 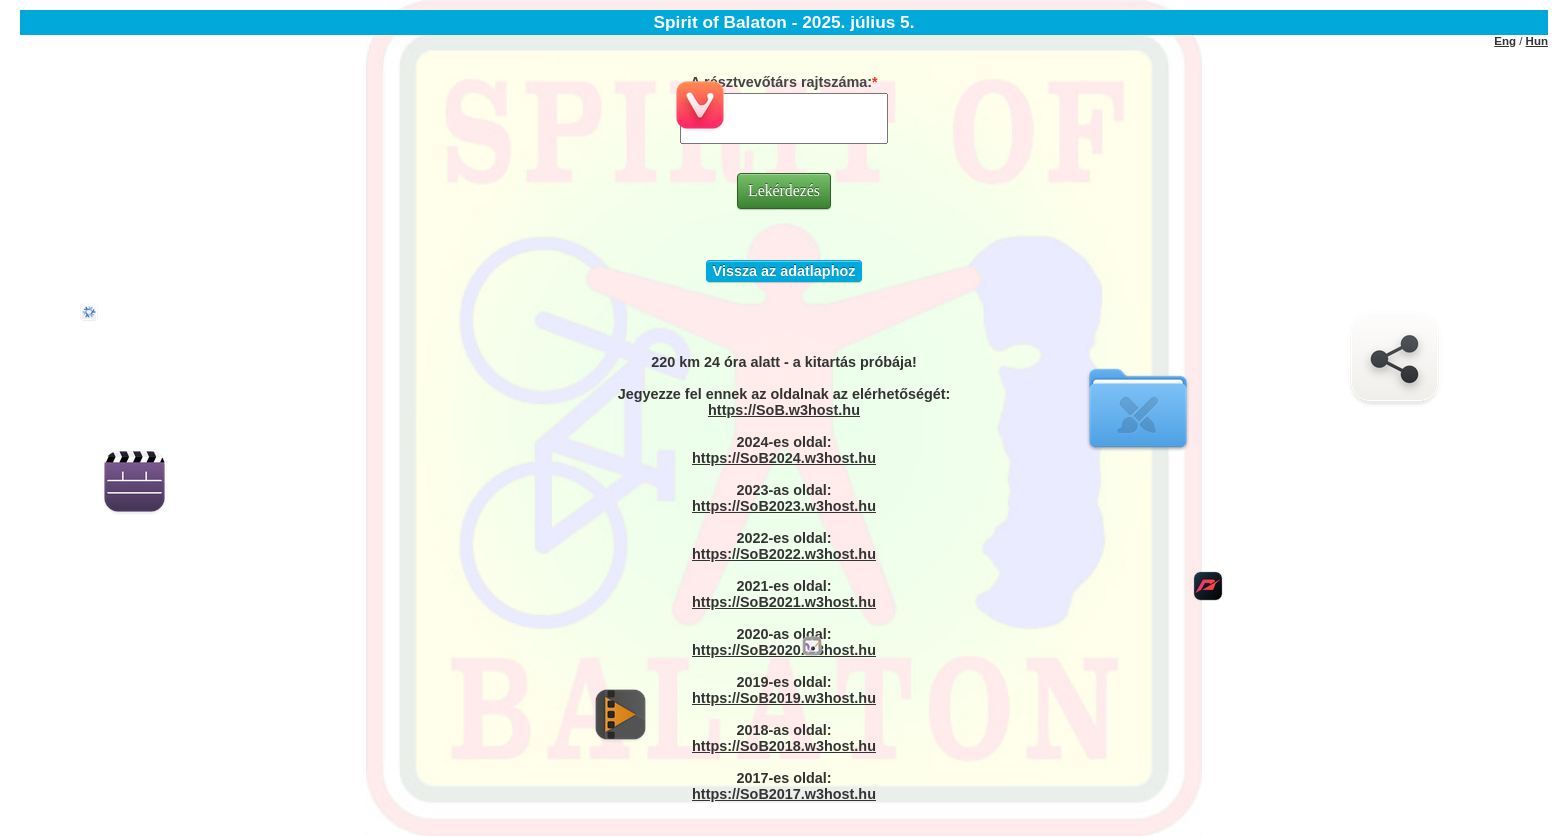 What do you see at coordinates (89, 312) in the screenshot?
I see `open the nix package manager` at bounding box center [89, 312].